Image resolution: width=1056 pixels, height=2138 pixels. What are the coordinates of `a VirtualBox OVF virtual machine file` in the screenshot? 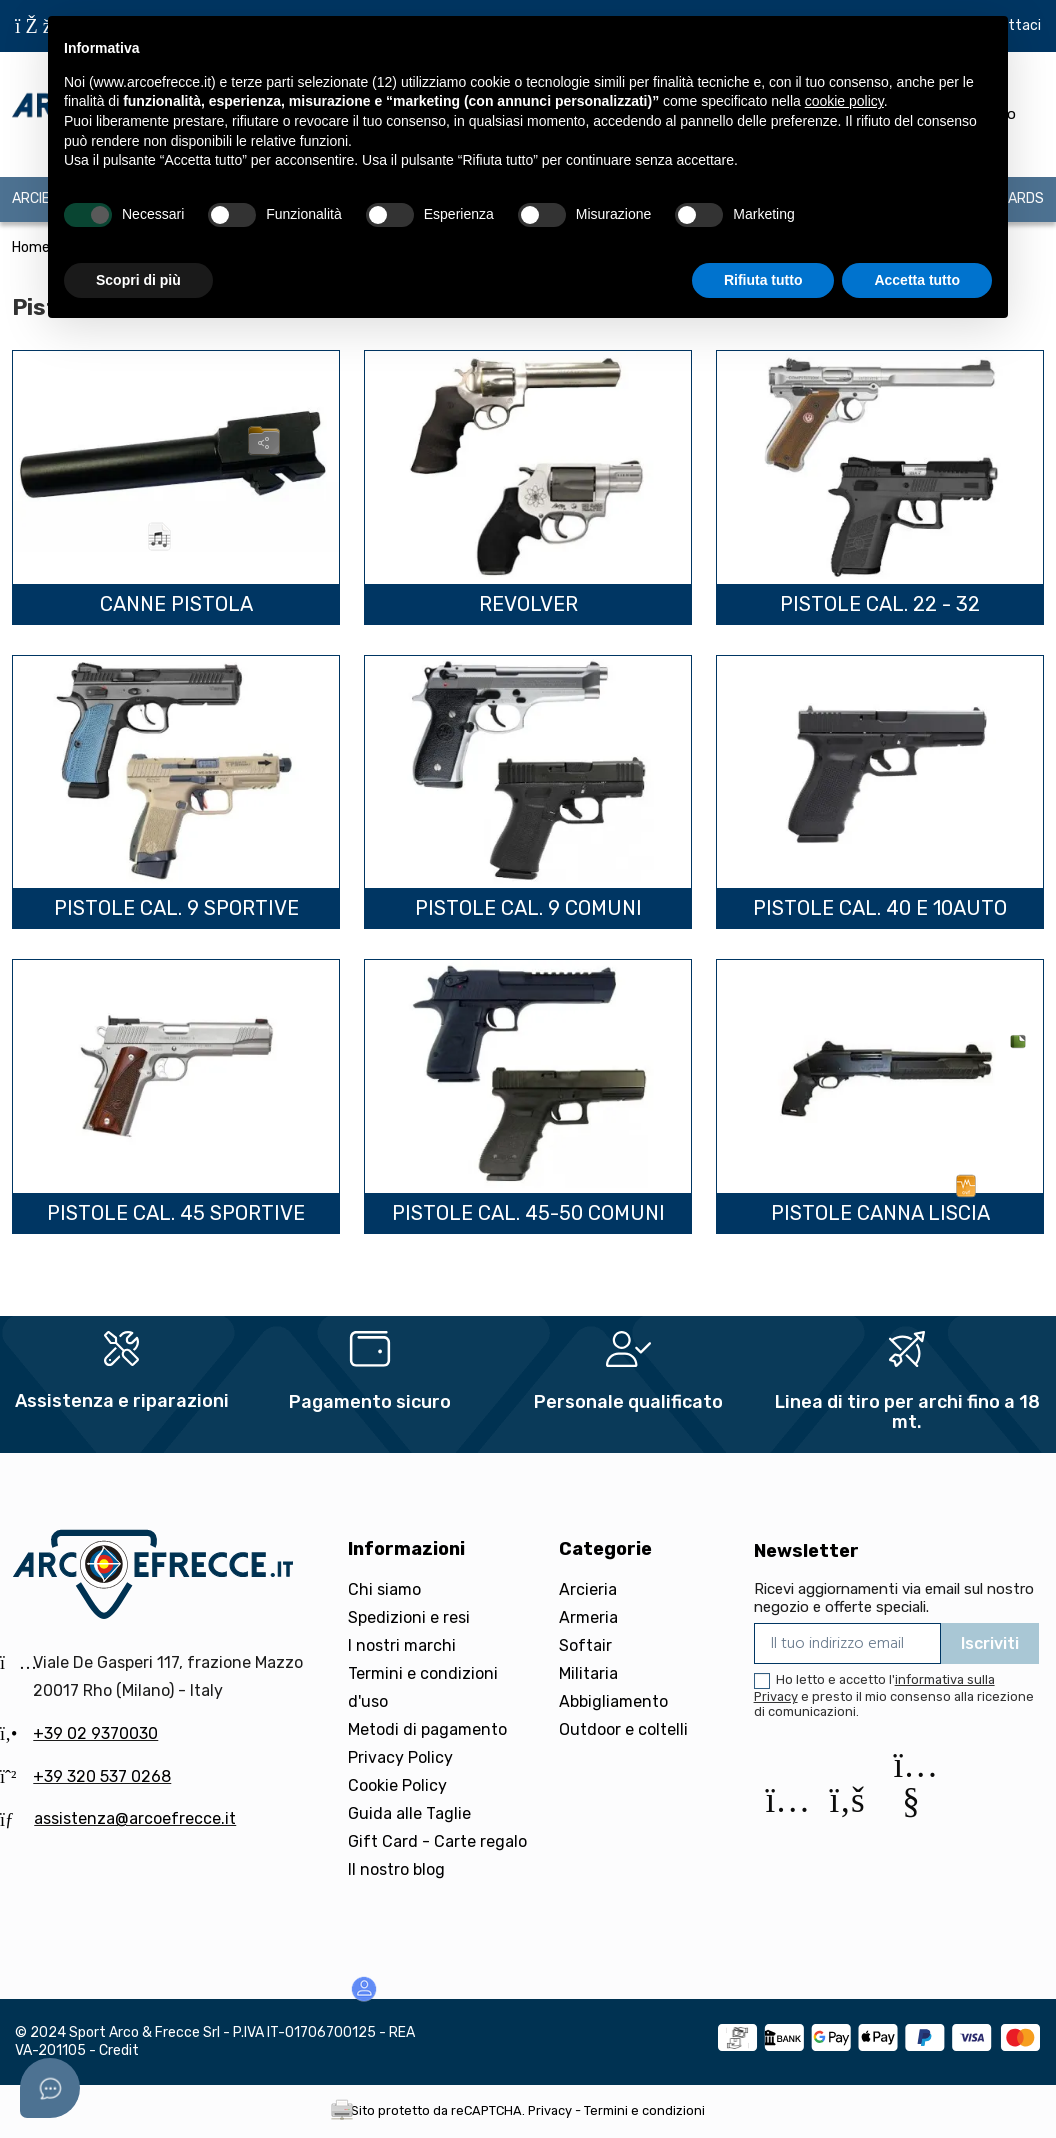 It's located at (966, 1186).